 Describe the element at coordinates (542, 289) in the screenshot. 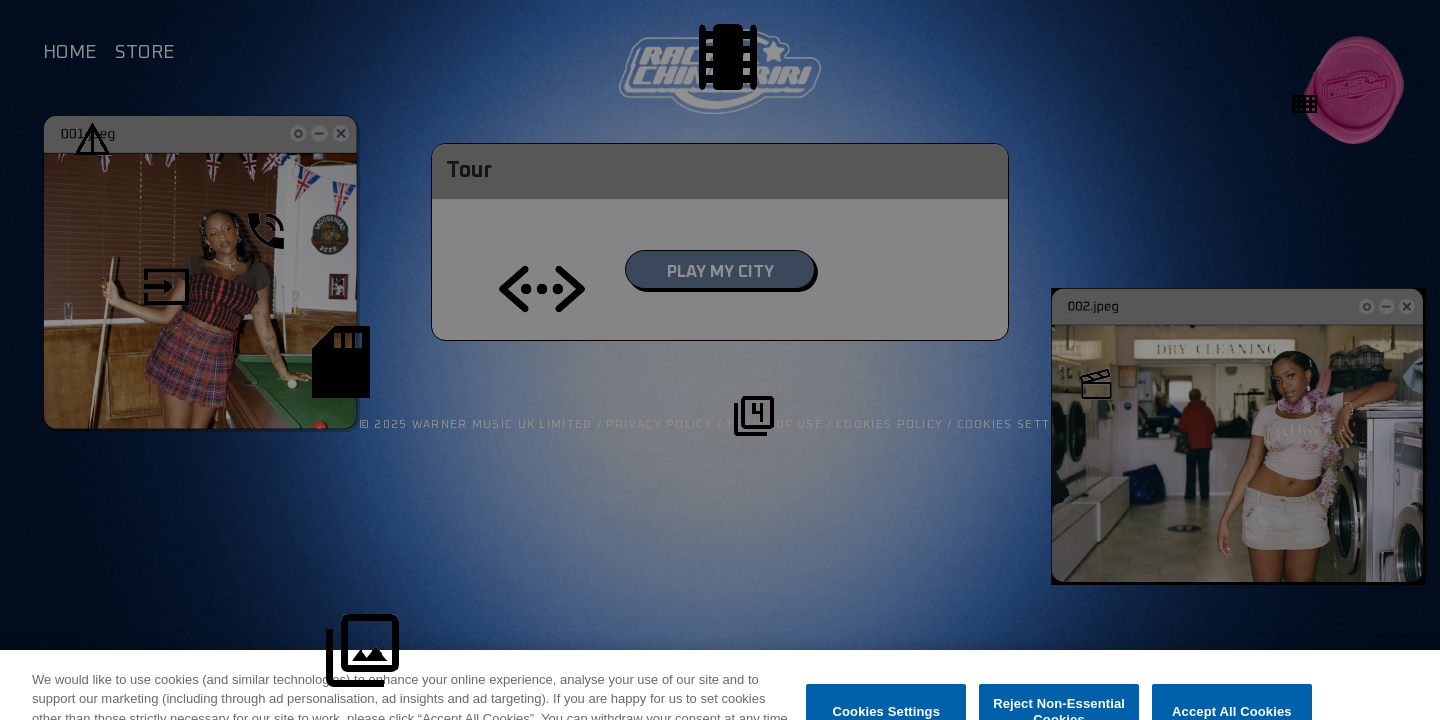

I see `code is currently processing or compiling` at that location.